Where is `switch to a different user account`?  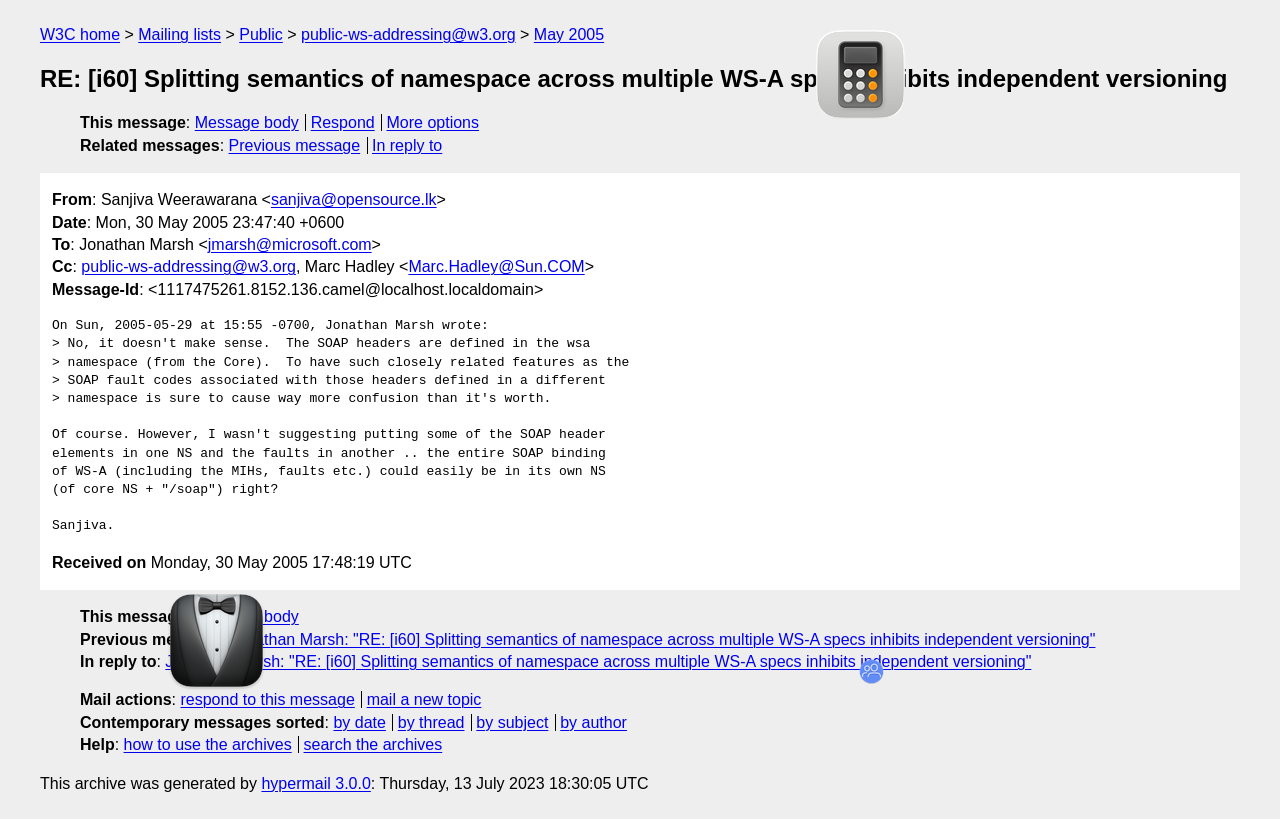
switch to a different user account is located at coordinates (871, 671).